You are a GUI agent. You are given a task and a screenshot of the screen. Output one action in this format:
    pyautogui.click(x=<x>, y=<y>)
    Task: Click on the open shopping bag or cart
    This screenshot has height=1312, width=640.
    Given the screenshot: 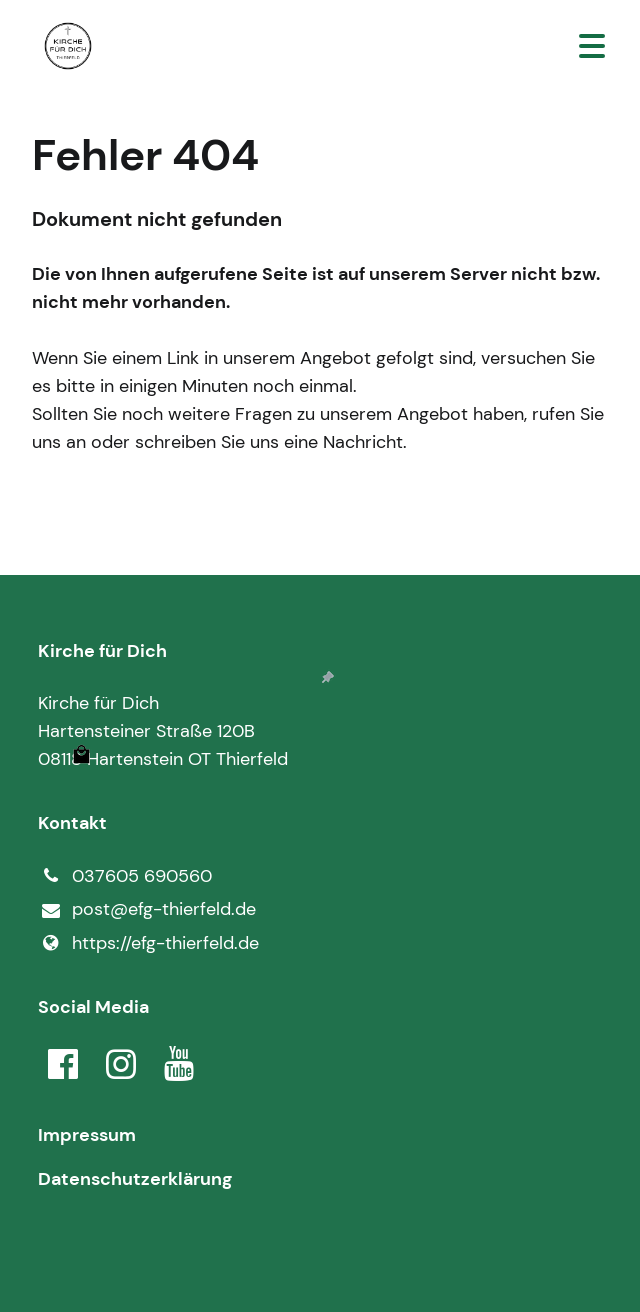 What is the action you would take?
    pyautogui.click(x=81, y=754)
    